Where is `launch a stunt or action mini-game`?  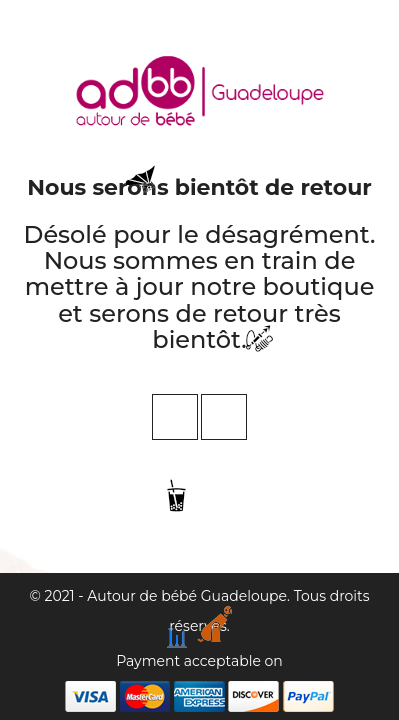 launch a stunt or action mini-game is located at coordinates (216, 624).